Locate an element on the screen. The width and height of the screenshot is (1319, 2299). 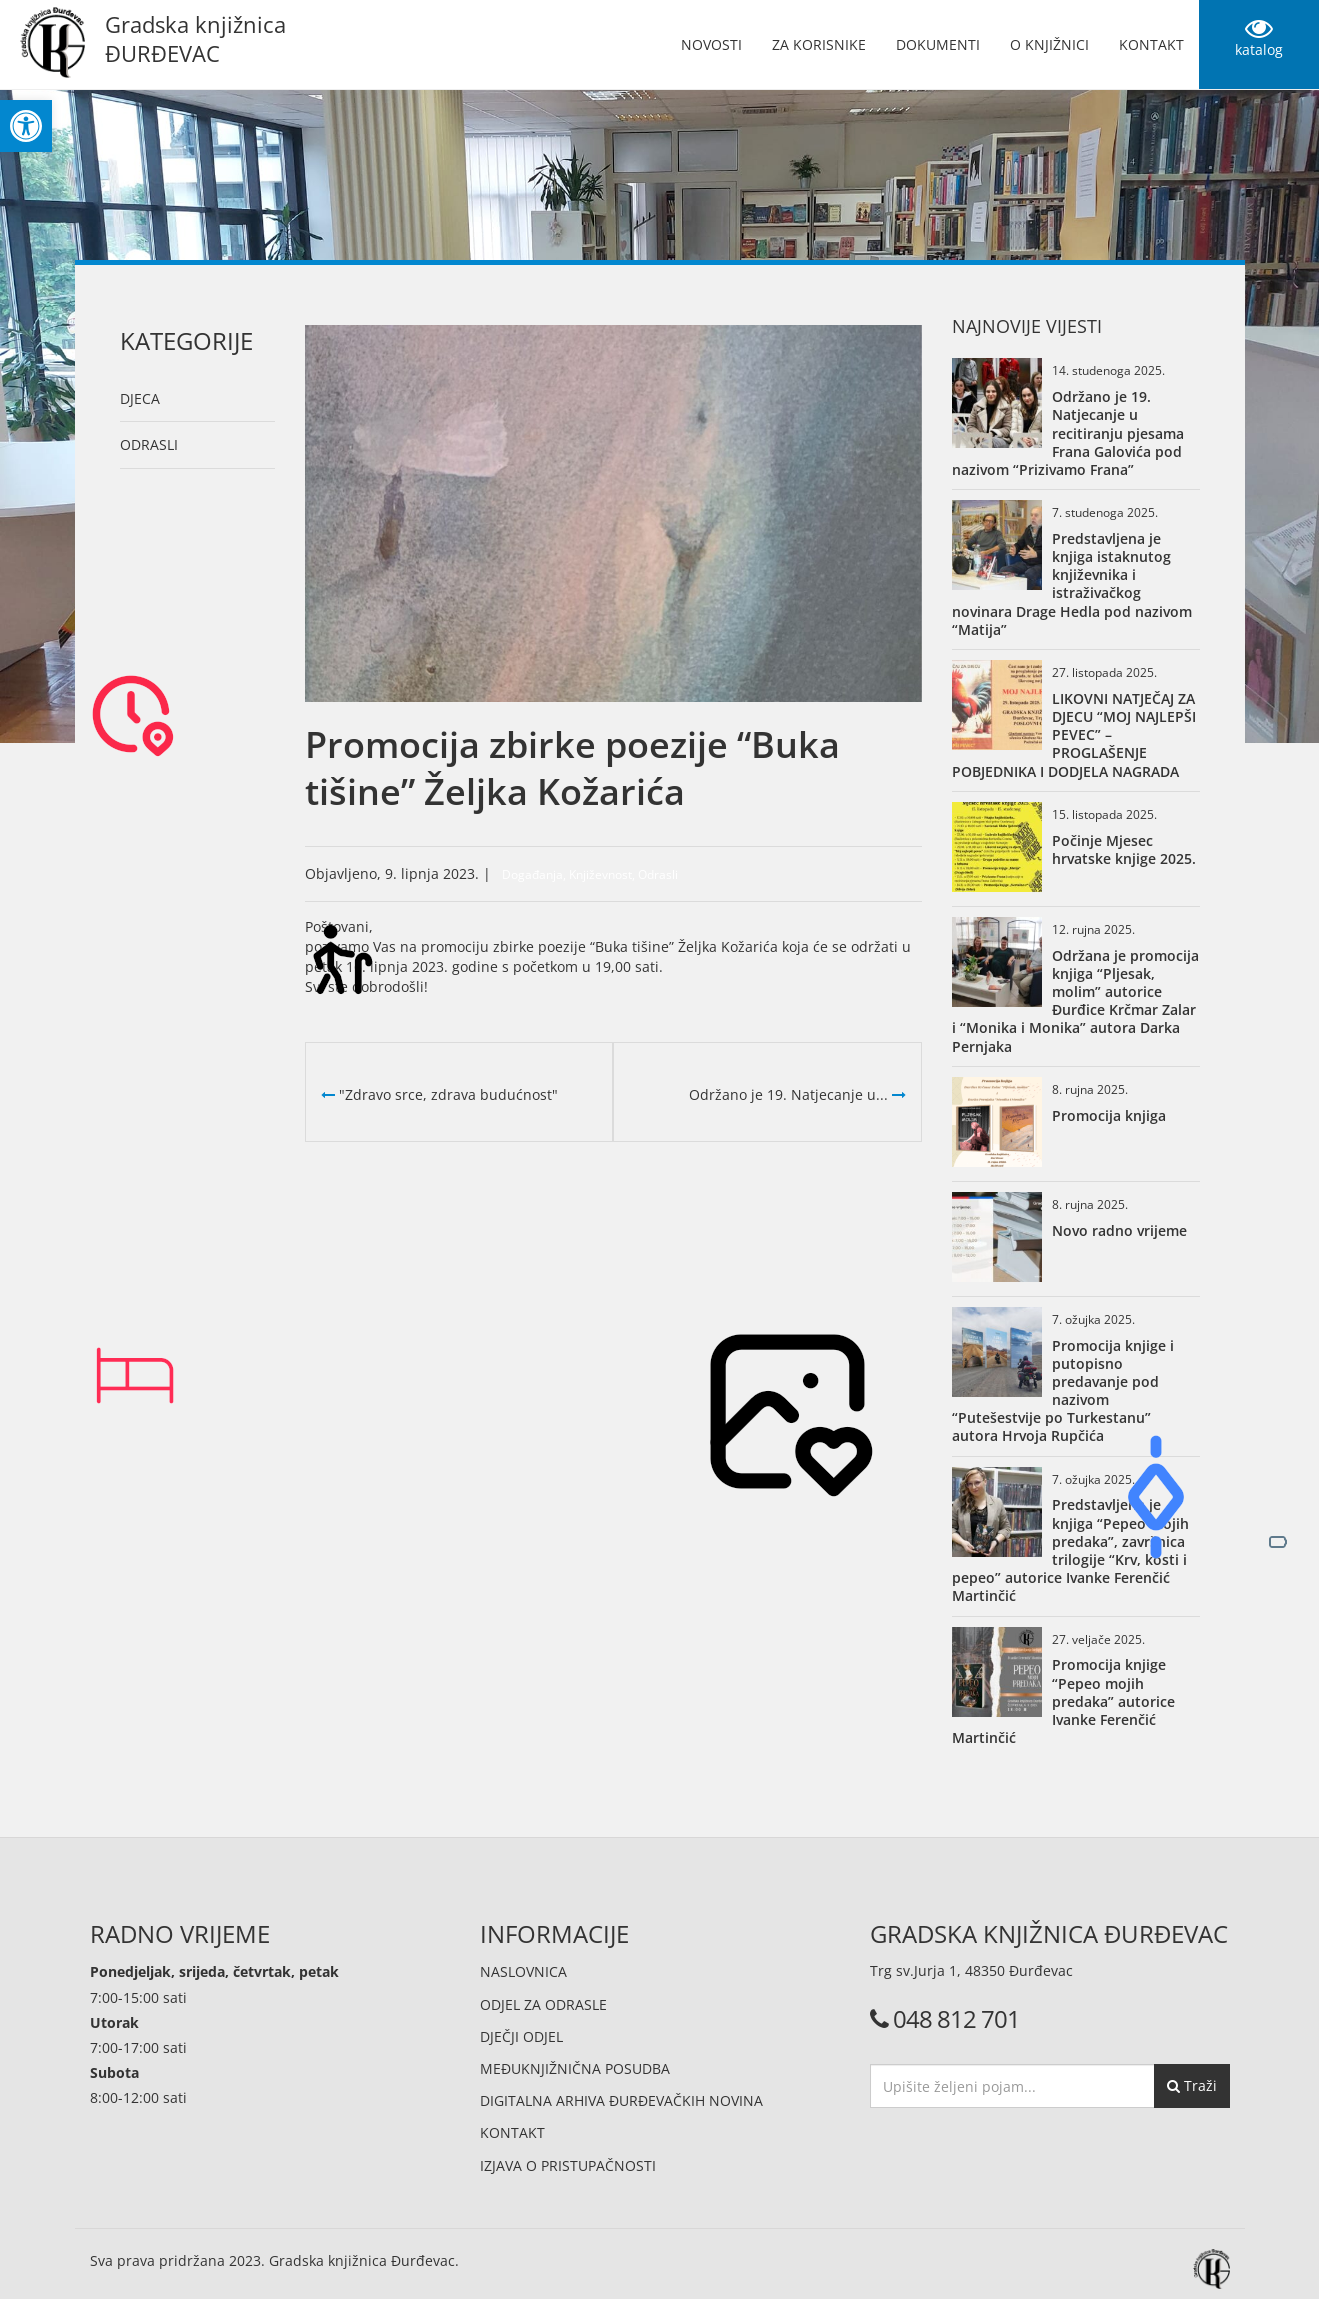
indicates current battery level is located at coordinates (1278, 1542).